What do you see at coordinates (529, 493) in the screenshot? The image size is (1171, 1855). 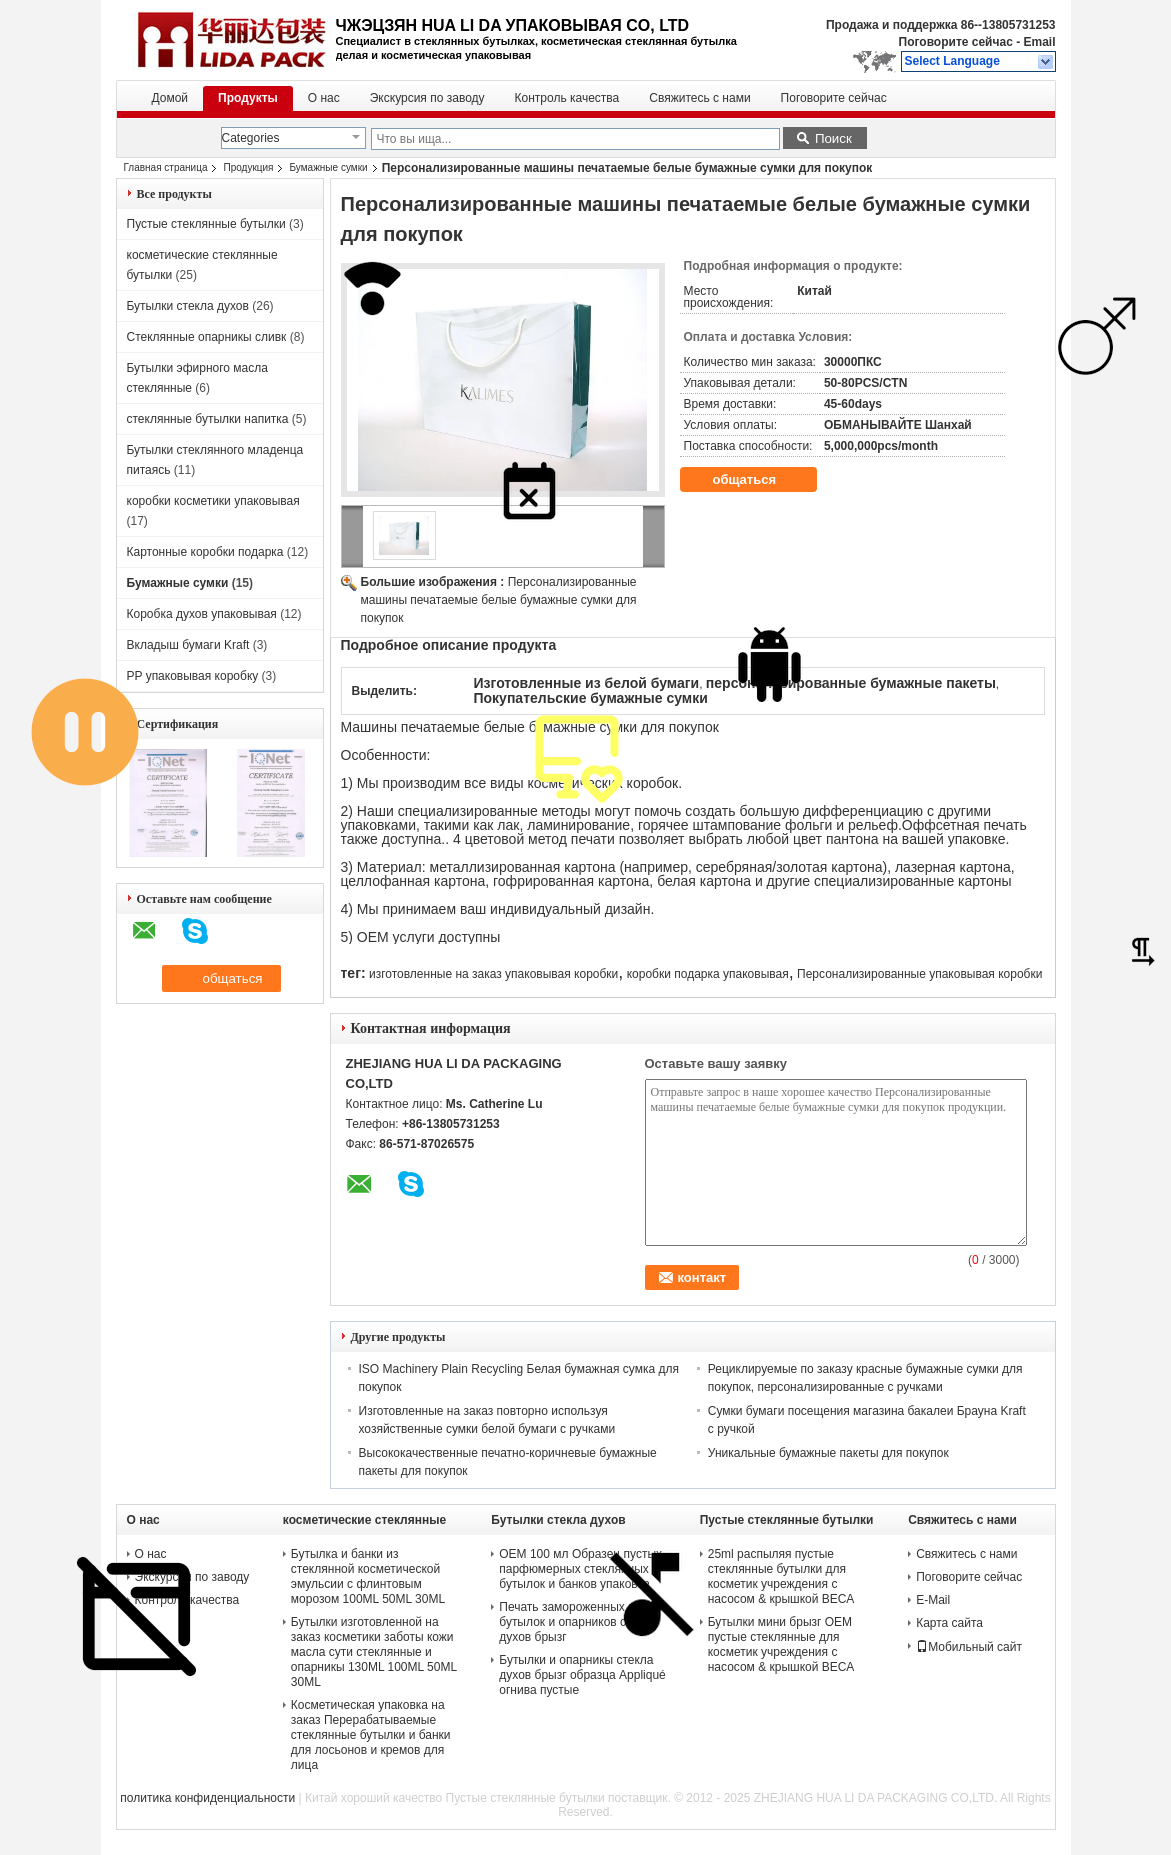 I see `a cancelled or unavailable calendar event` at bounding box center [529, 493].